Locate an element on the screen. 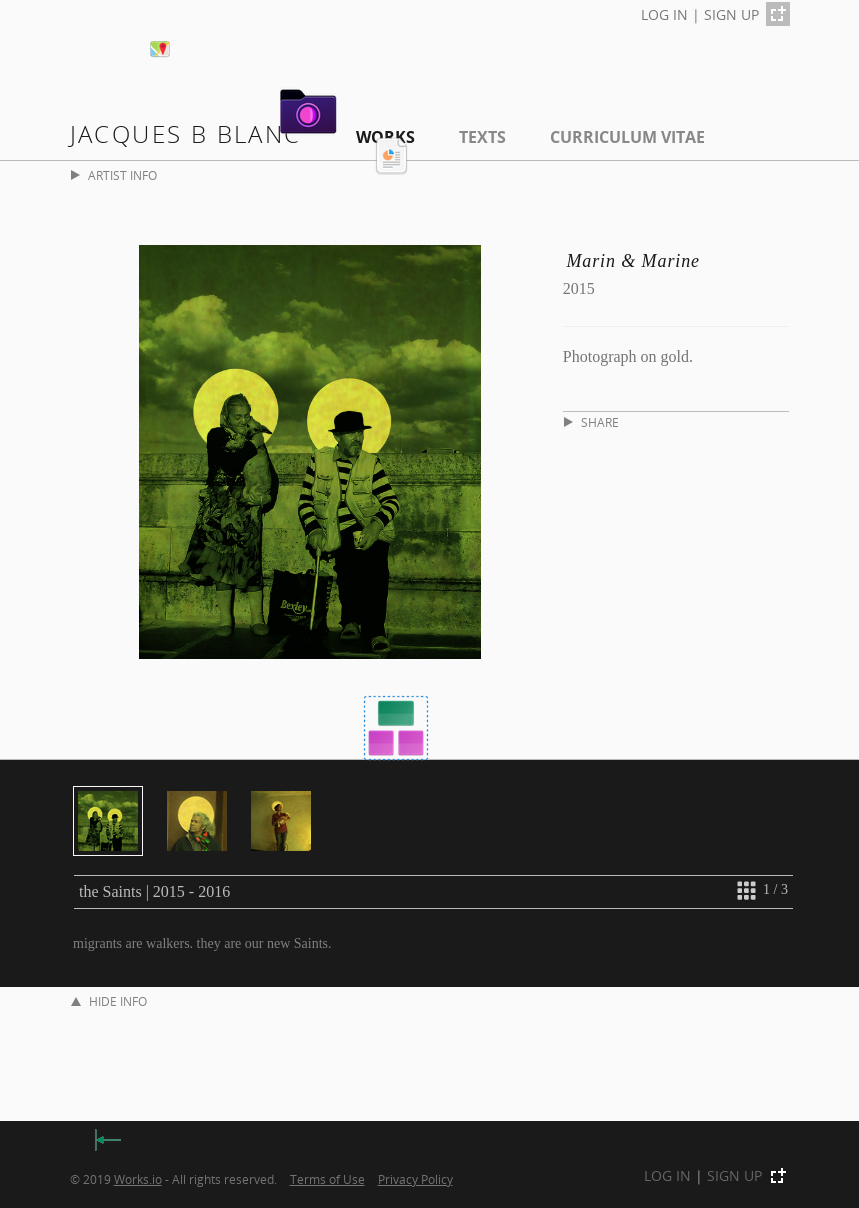 This screenshot has width=859, height=1208. open wondershare demoair folder is located at coordinates (308, 113).